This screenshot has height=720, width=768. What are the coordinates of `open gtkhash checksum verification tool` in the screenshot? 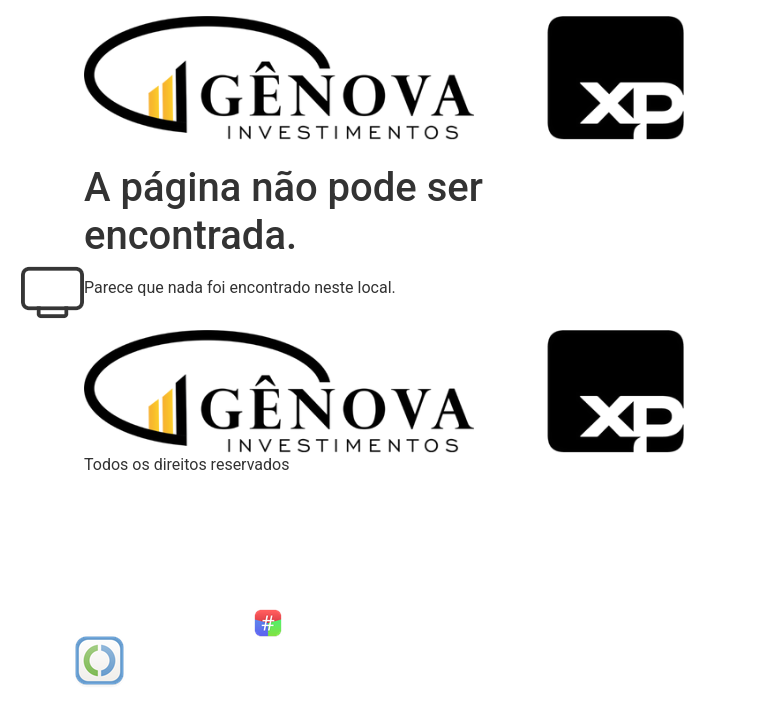 It's located at (268, 623).